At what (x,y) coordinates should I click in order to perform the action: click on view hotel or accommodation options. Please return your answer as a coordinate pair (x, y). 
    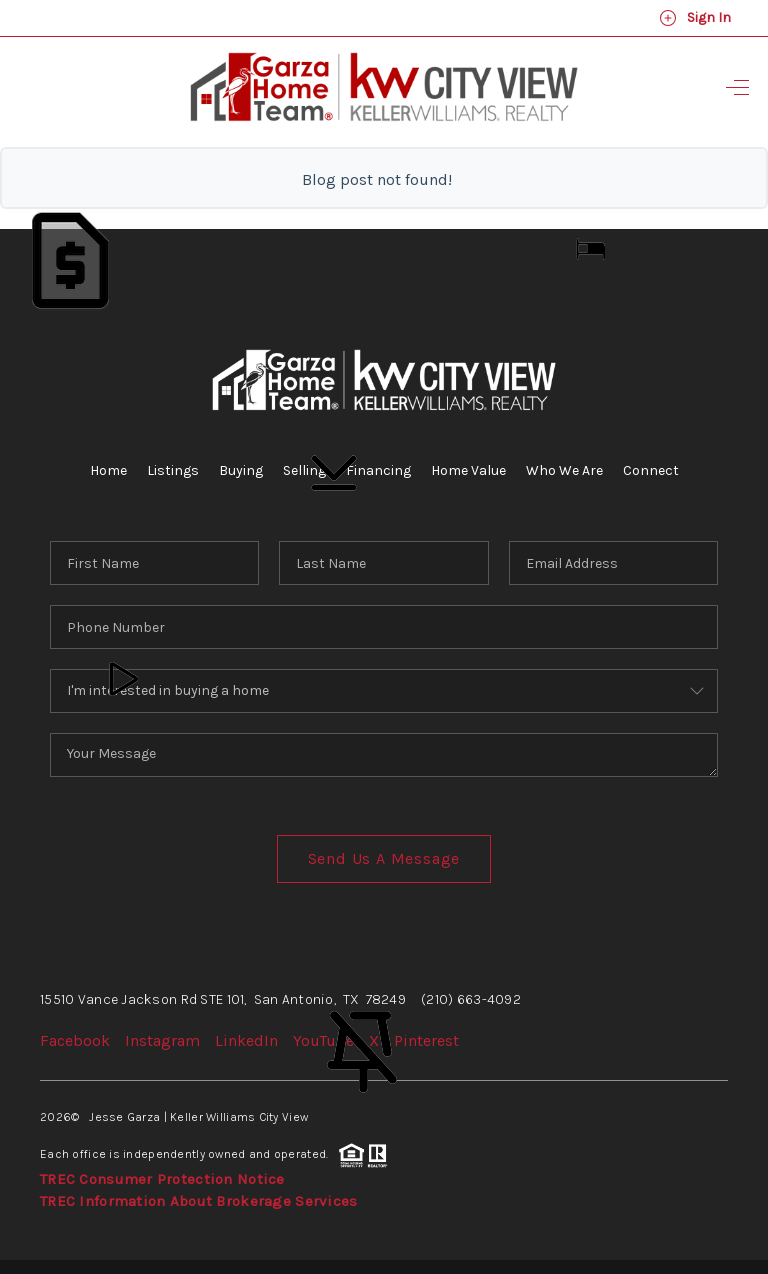
    Looking at the image, I should click on (590, 249).